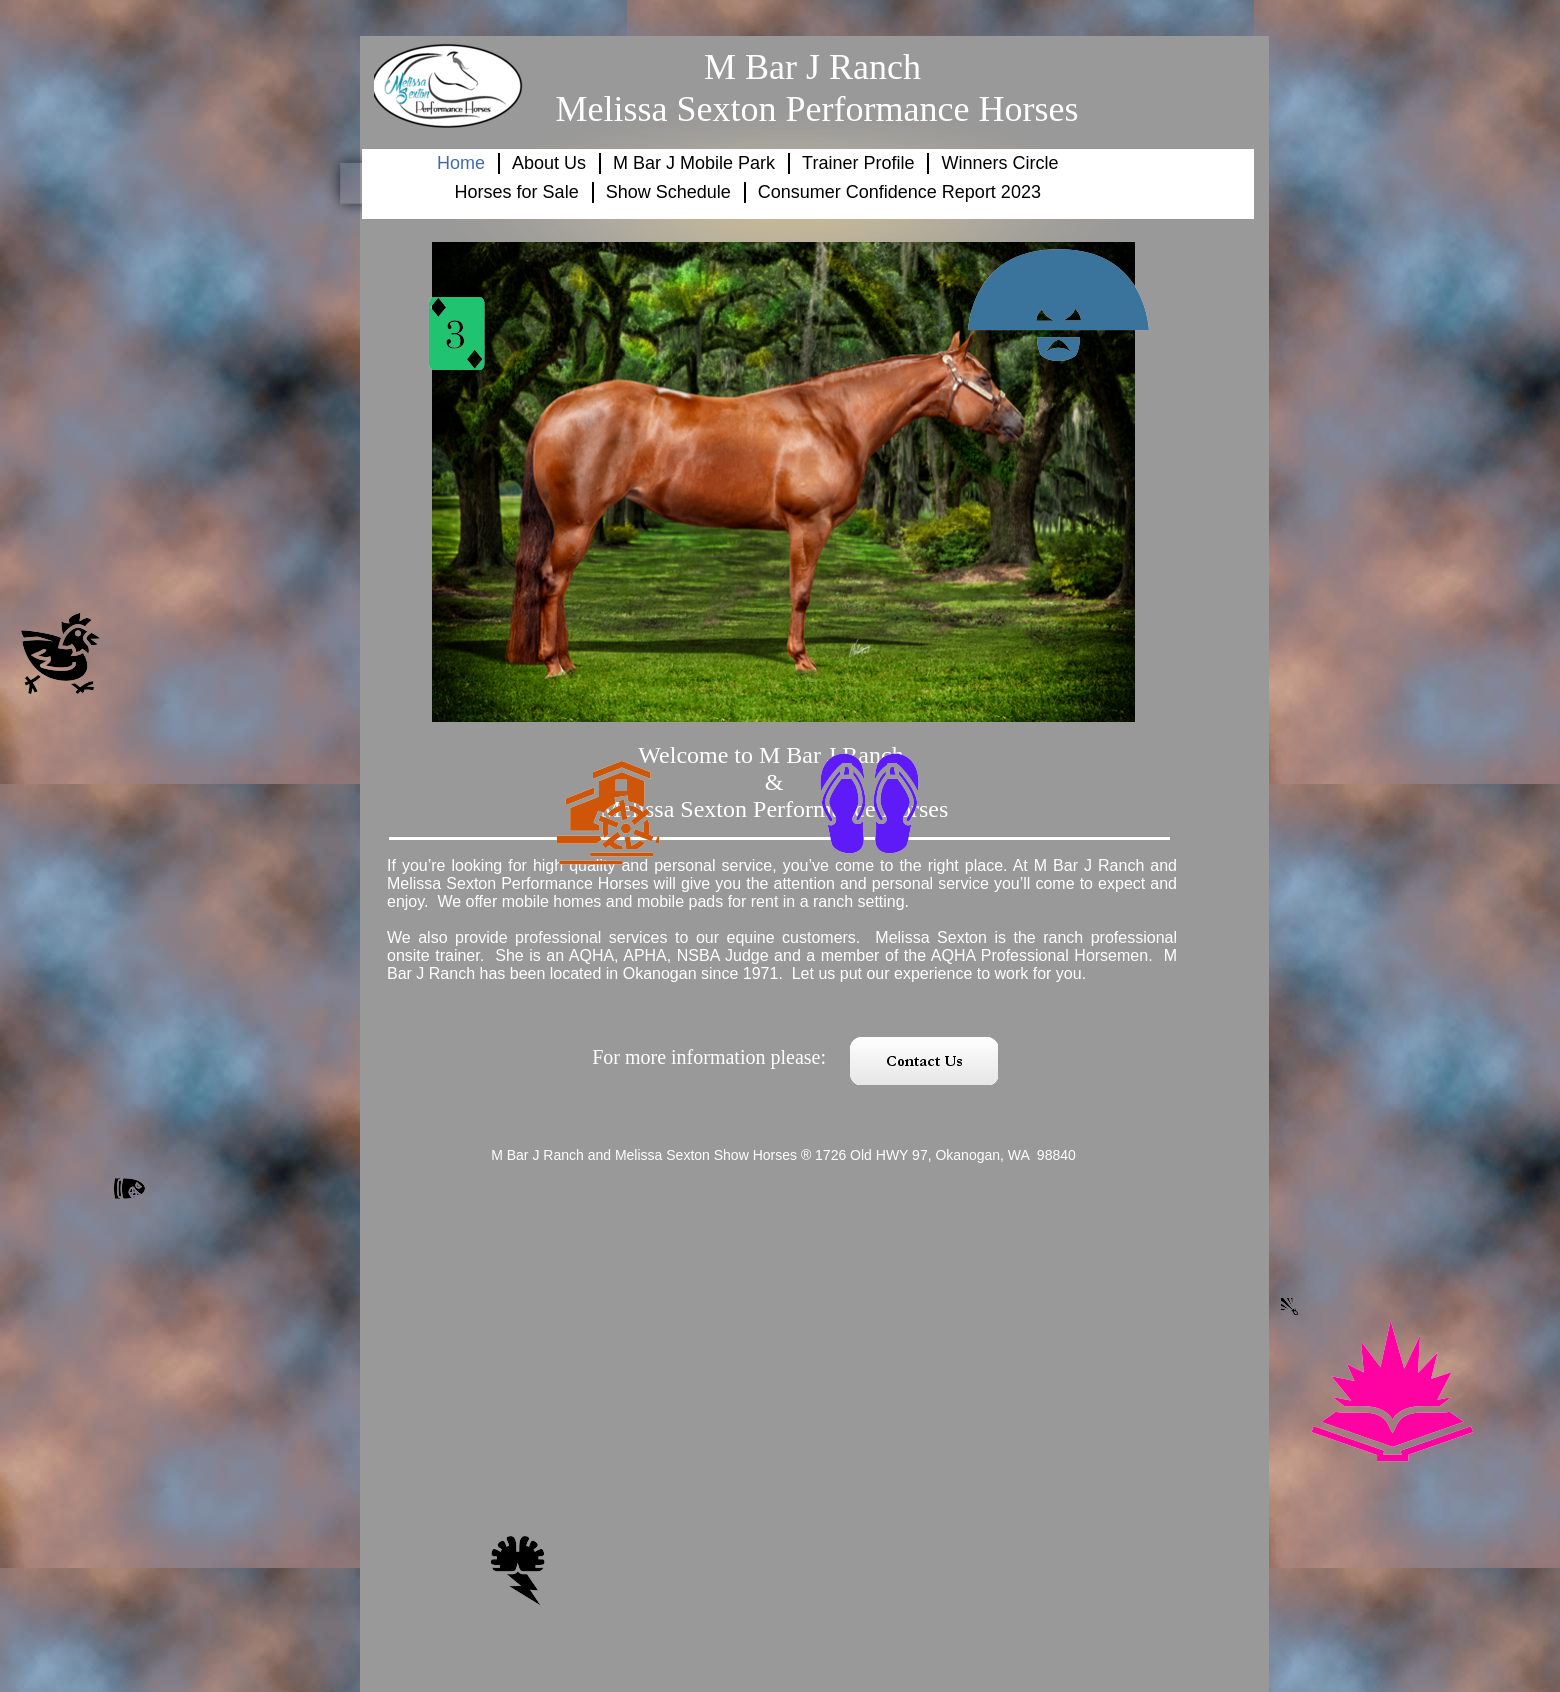 The image size is (1560, 1692). What do you see at coordinates (1289, 1306) in the screenshot?
I see `incoming attack or threat warning` at bounding box center [1289, 1306].